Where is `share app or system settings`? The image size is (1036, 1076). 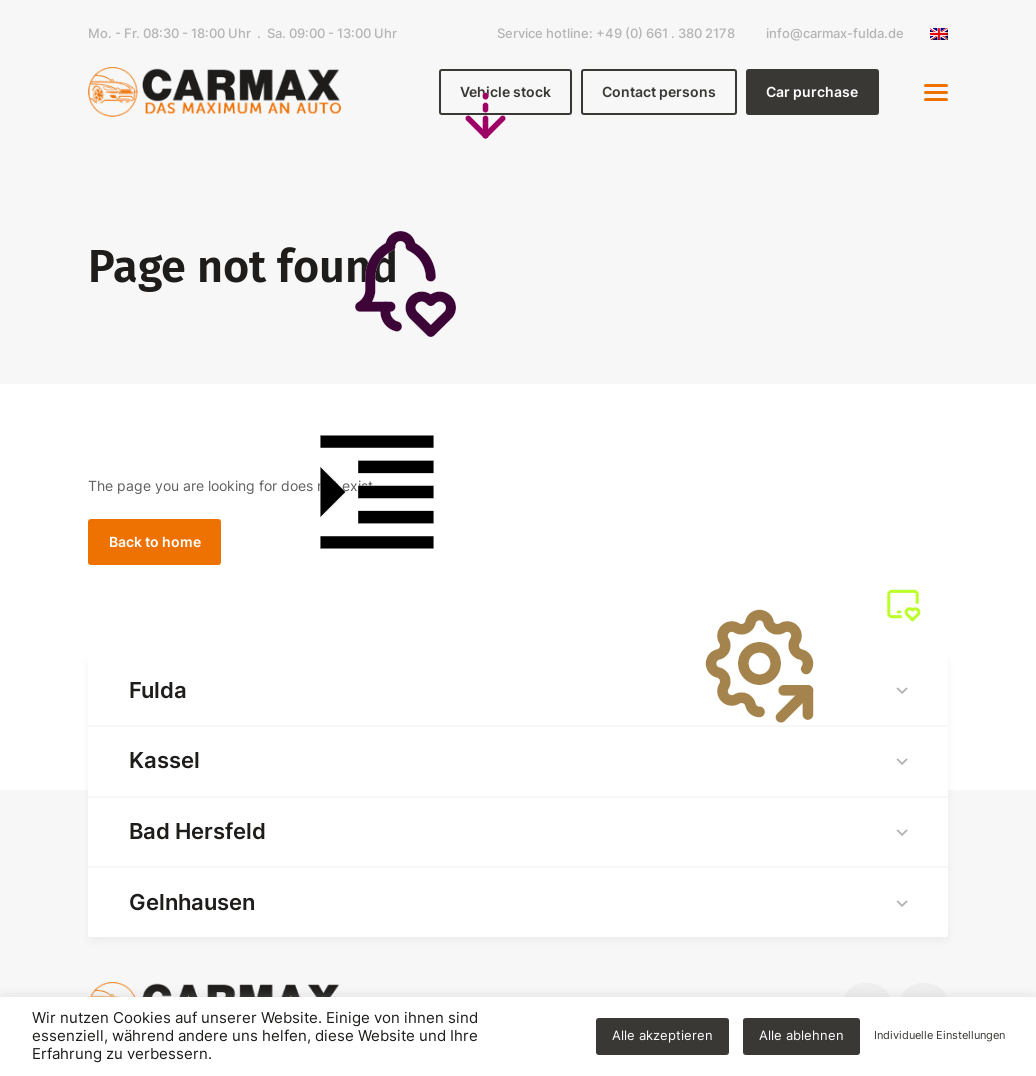
share app or system settings is located at coordinates (759, 663).